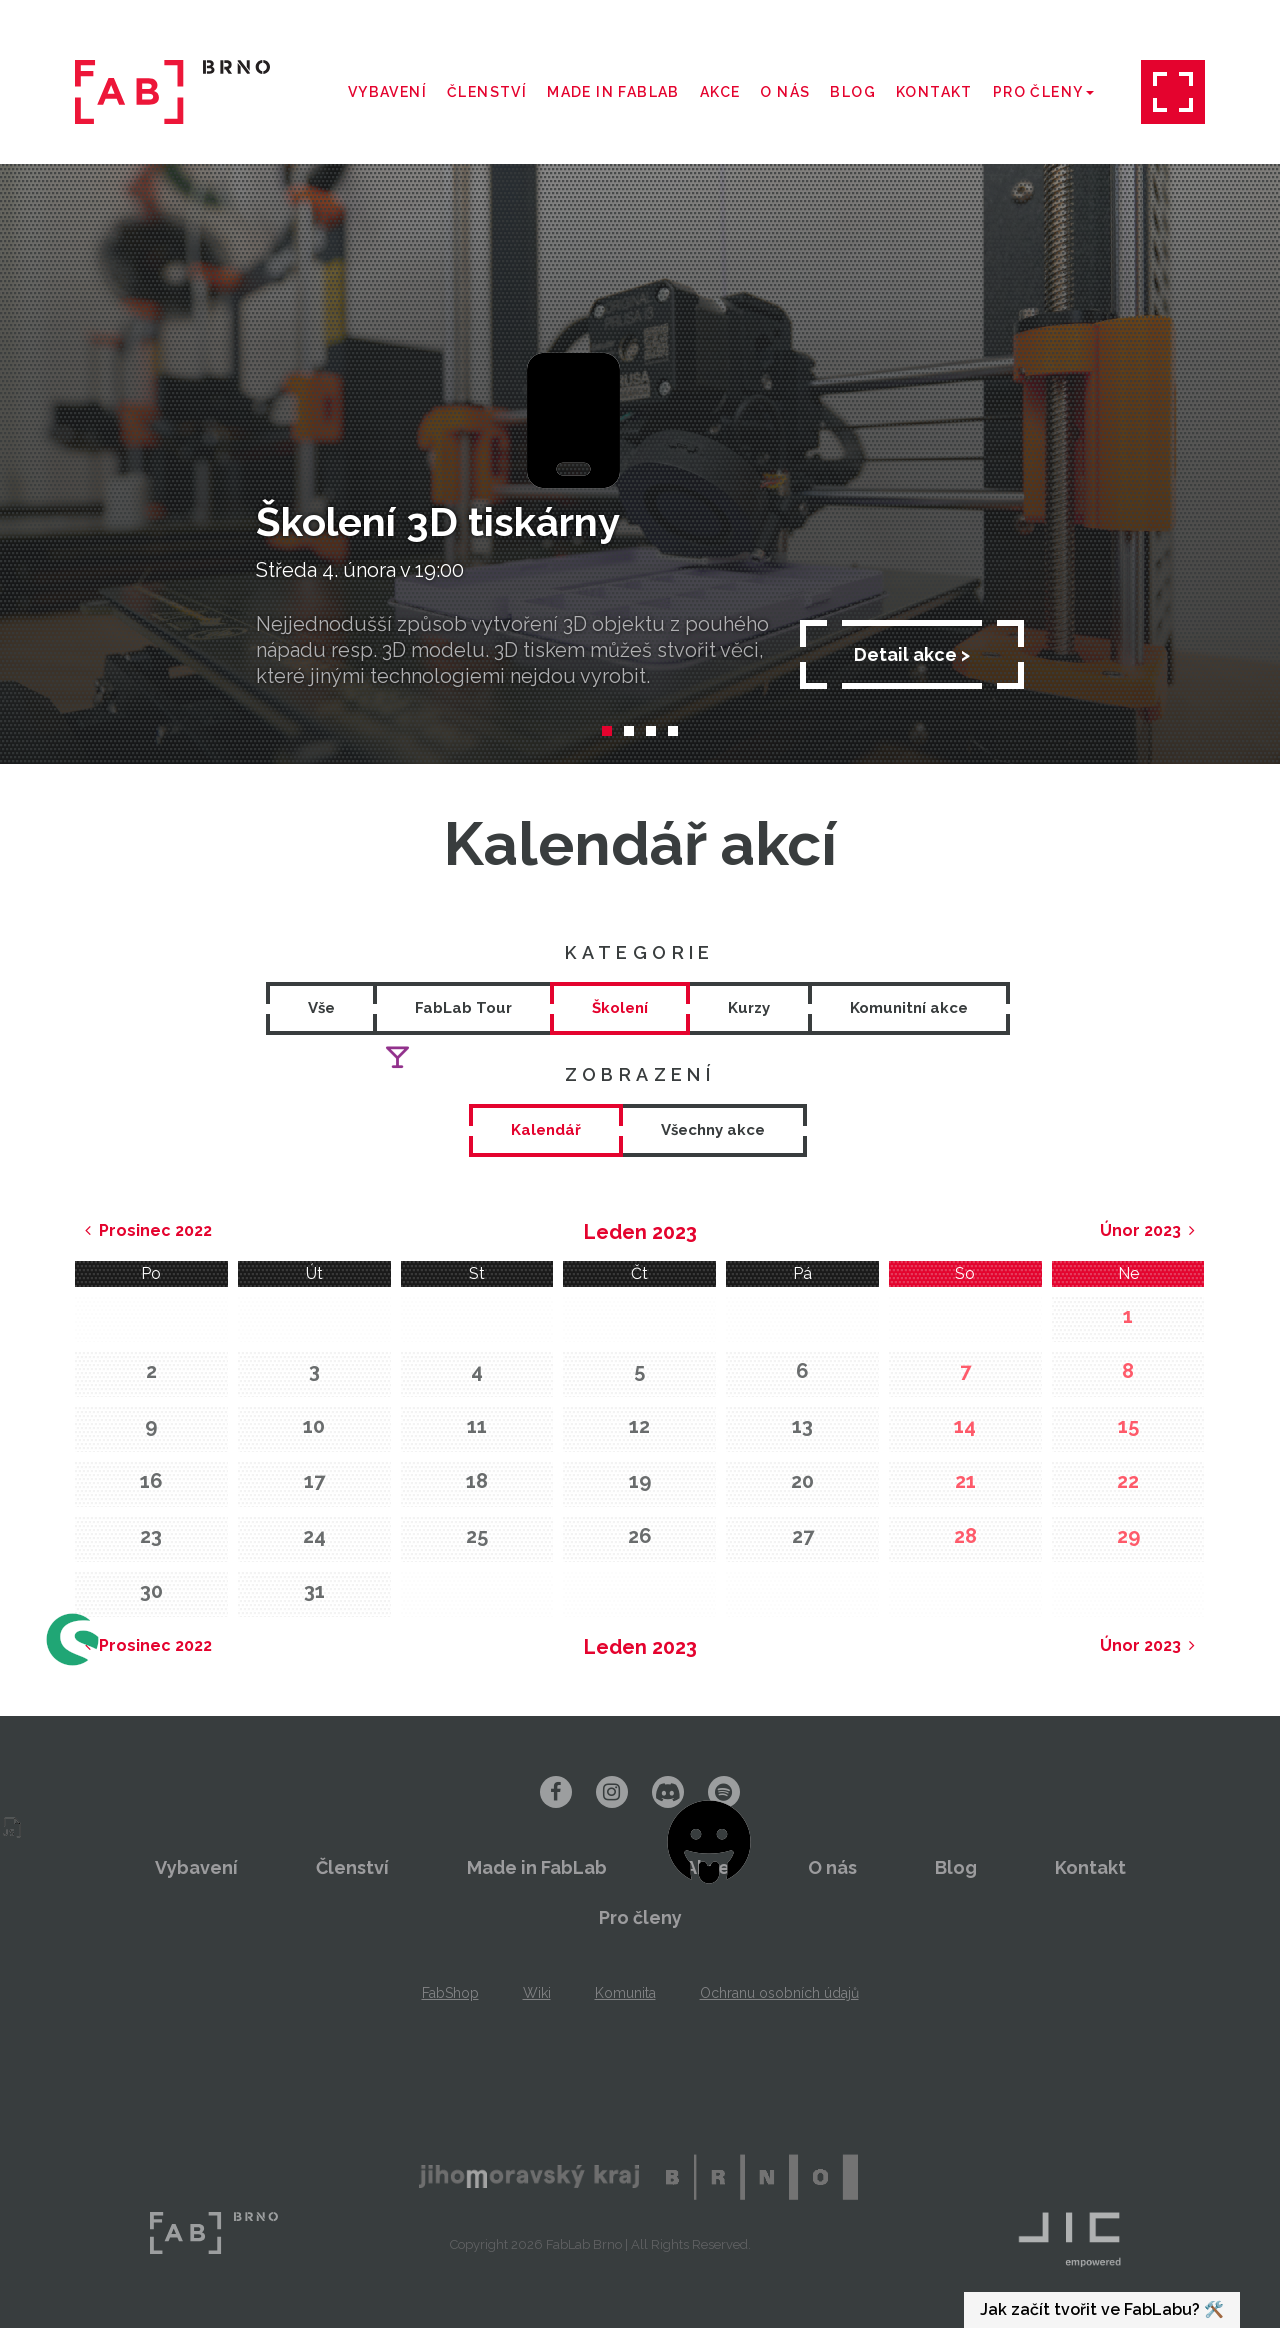 The height and width of the screenshot is (2328, 1280). I want to click on react with a playful or silly emoji, so click(709, 1842).